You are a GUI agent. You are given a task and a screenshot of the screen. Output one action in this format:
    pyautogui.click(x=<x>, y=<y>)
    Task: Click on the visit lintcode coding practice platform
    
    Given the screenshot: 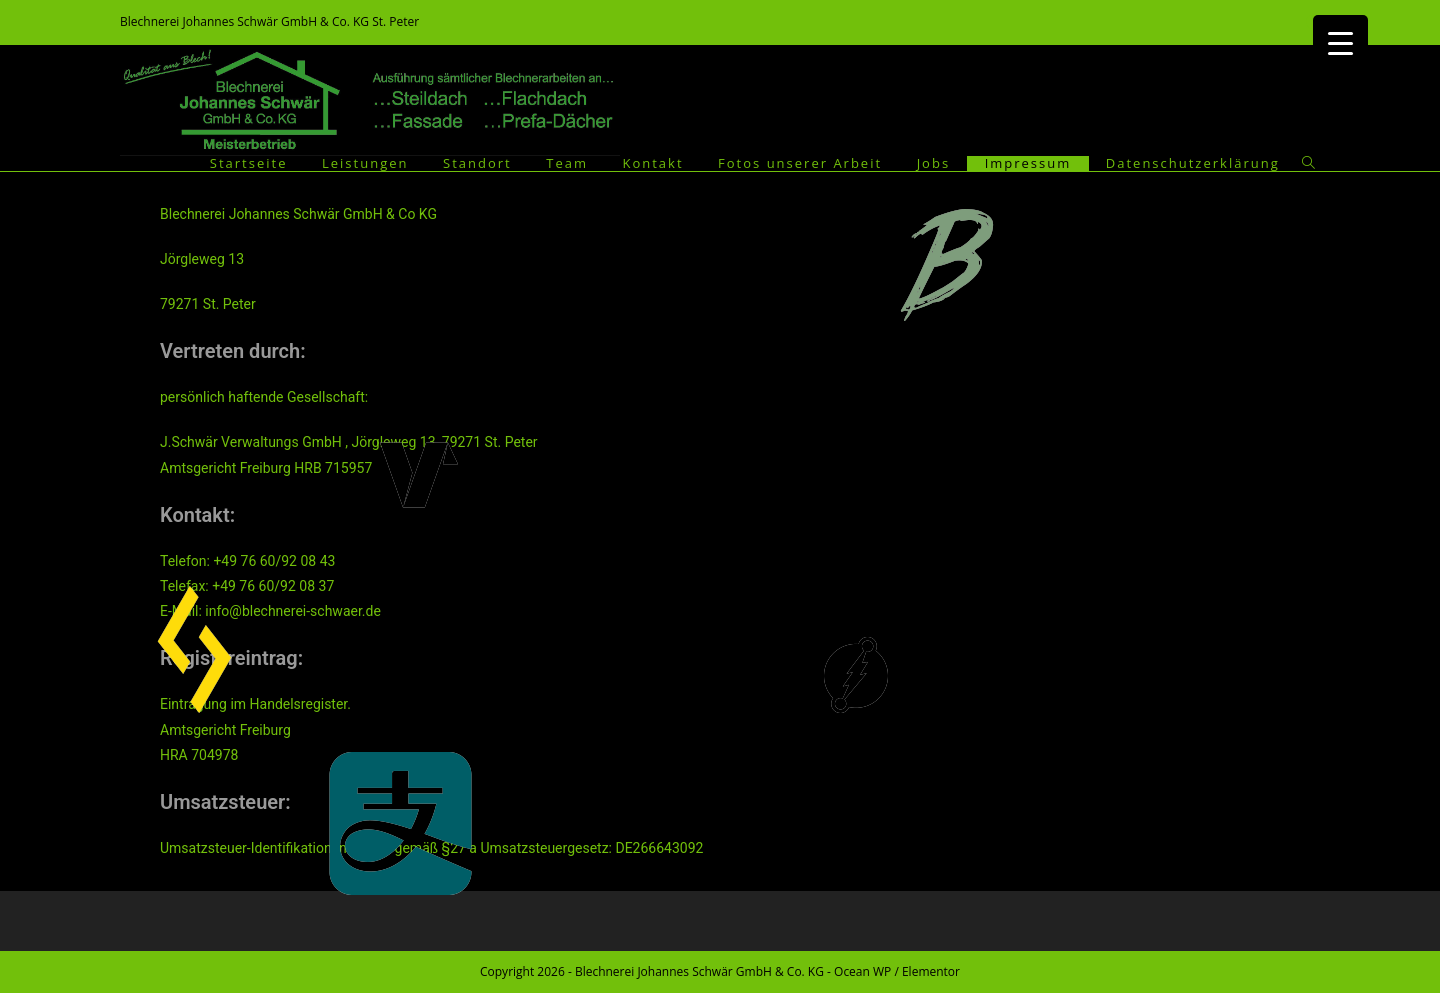 What is the action you would take?
    pyautogui.click(x=194, y=649)
    